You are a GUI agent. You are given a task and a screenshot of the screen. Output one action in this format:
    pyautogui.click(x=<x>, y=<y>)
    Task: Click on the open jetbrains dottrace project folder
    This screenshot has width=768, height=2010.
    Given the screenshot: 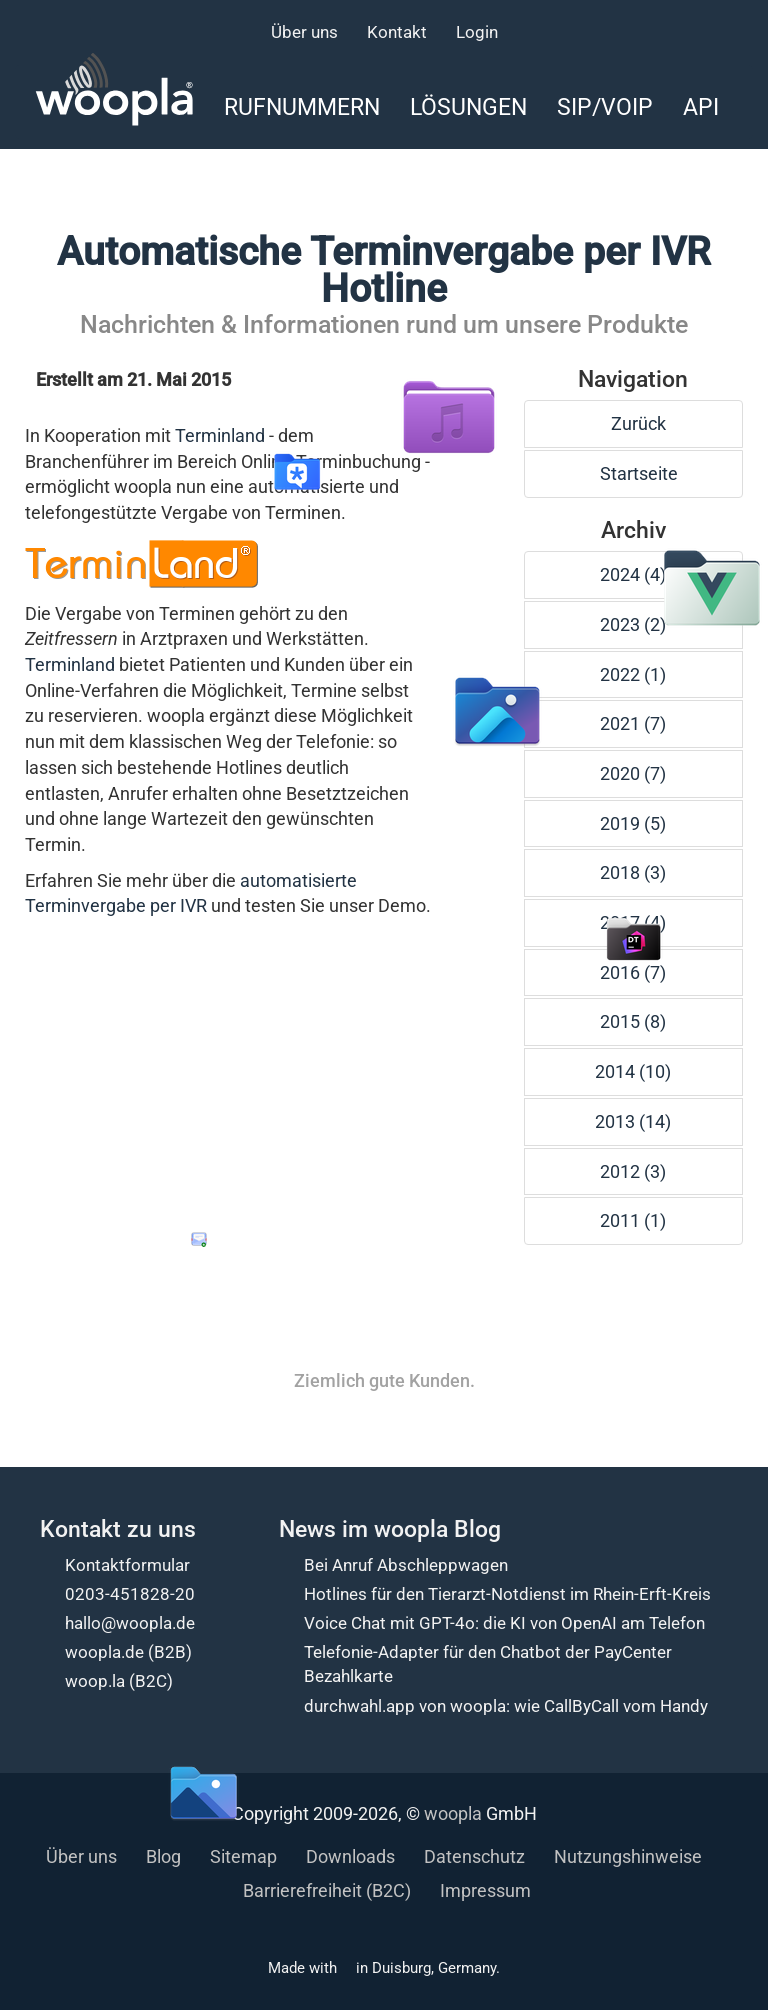 What is the action you would take?
    pyautogui.click(x=633, y=940)
    